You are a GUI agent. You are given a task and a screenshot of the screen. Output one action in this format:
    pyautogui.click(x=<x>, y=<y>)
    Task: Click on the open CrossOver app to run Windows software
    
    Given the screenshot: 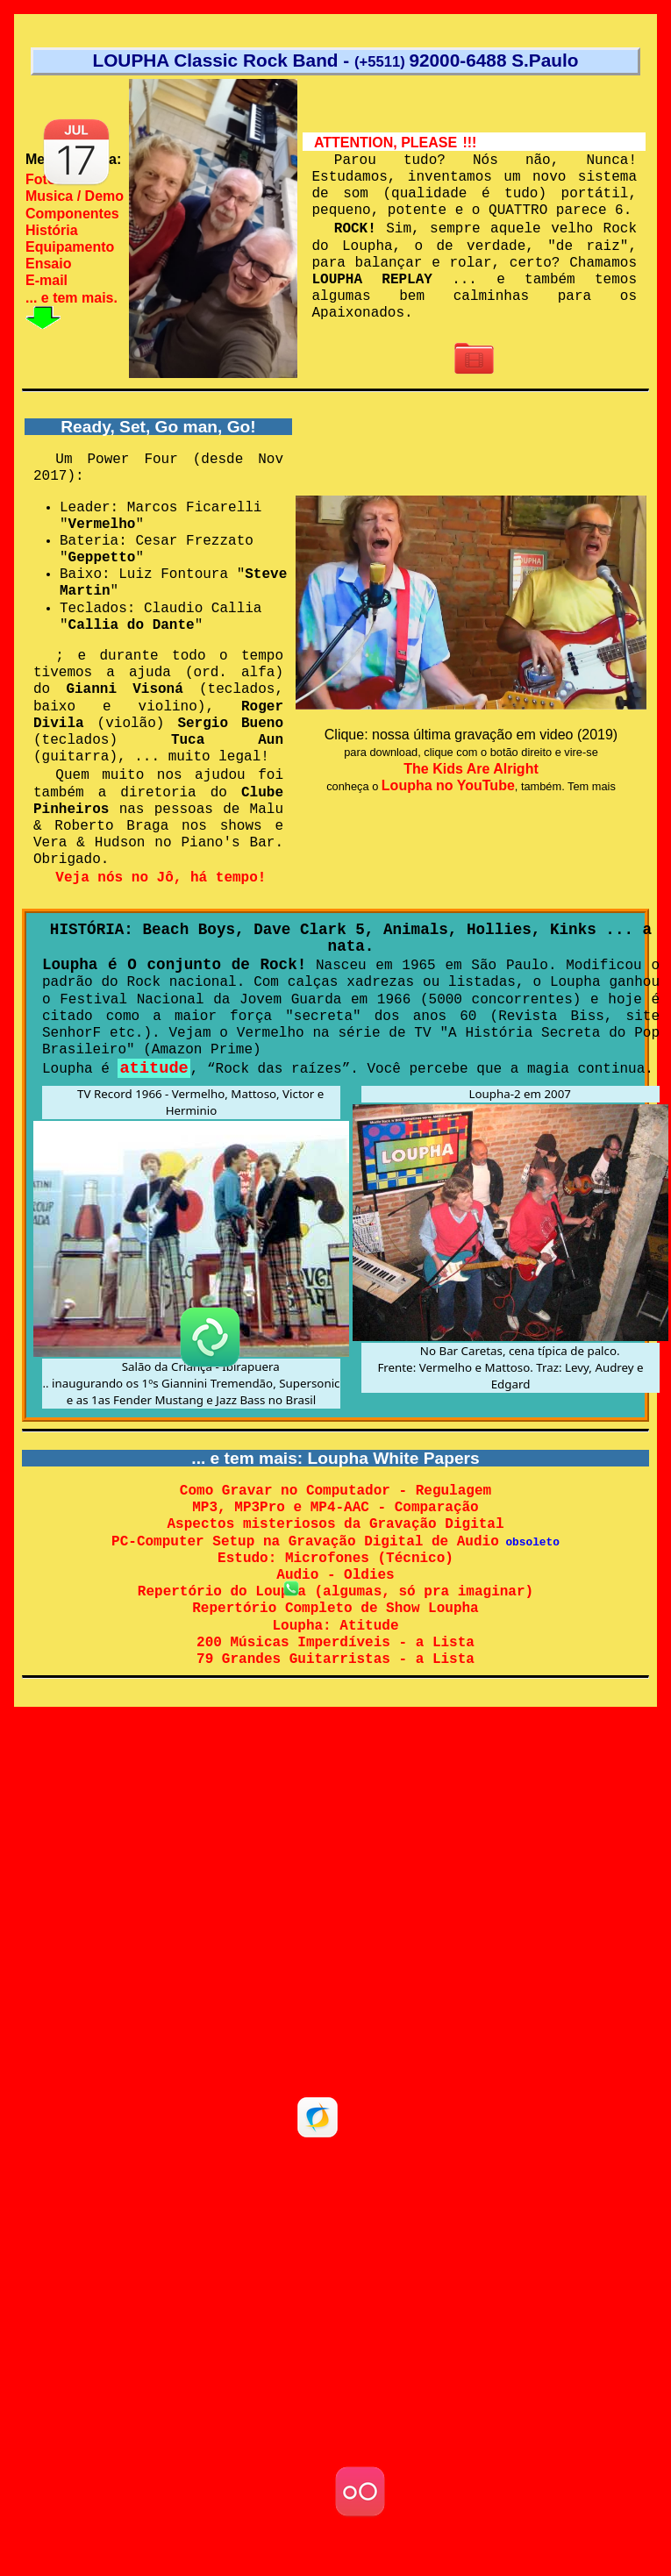 What is the action you would take?
    pyautogui.click(x=318, y=2117)
    